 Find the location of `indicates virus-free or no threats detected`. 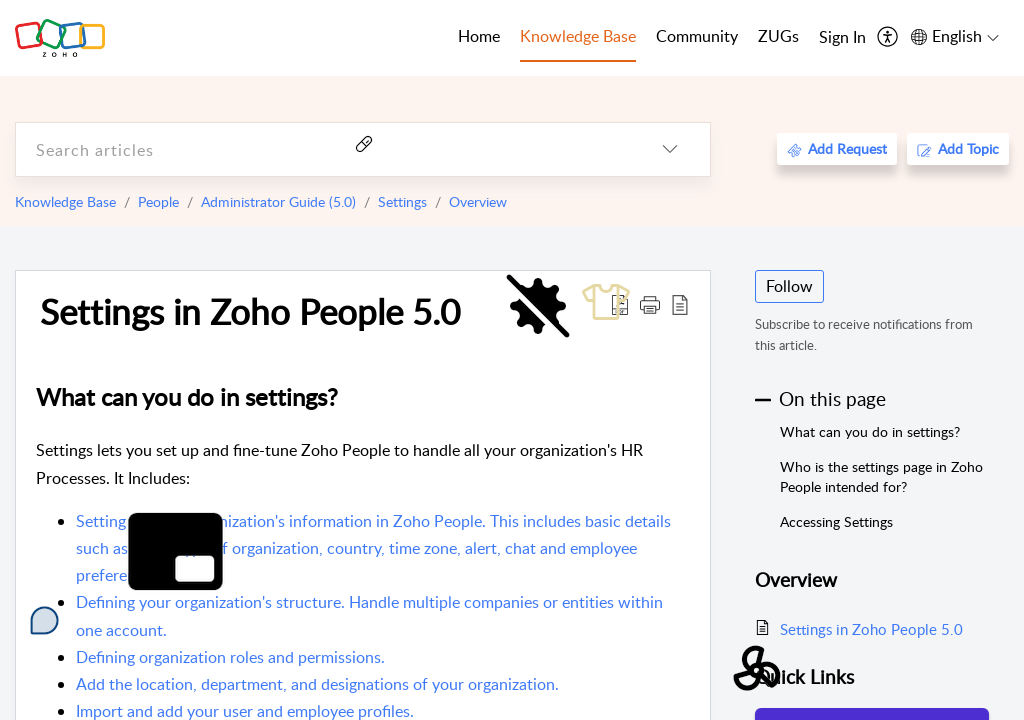

indicates virus-free or no threats detected is located at coordinates (538, 306).